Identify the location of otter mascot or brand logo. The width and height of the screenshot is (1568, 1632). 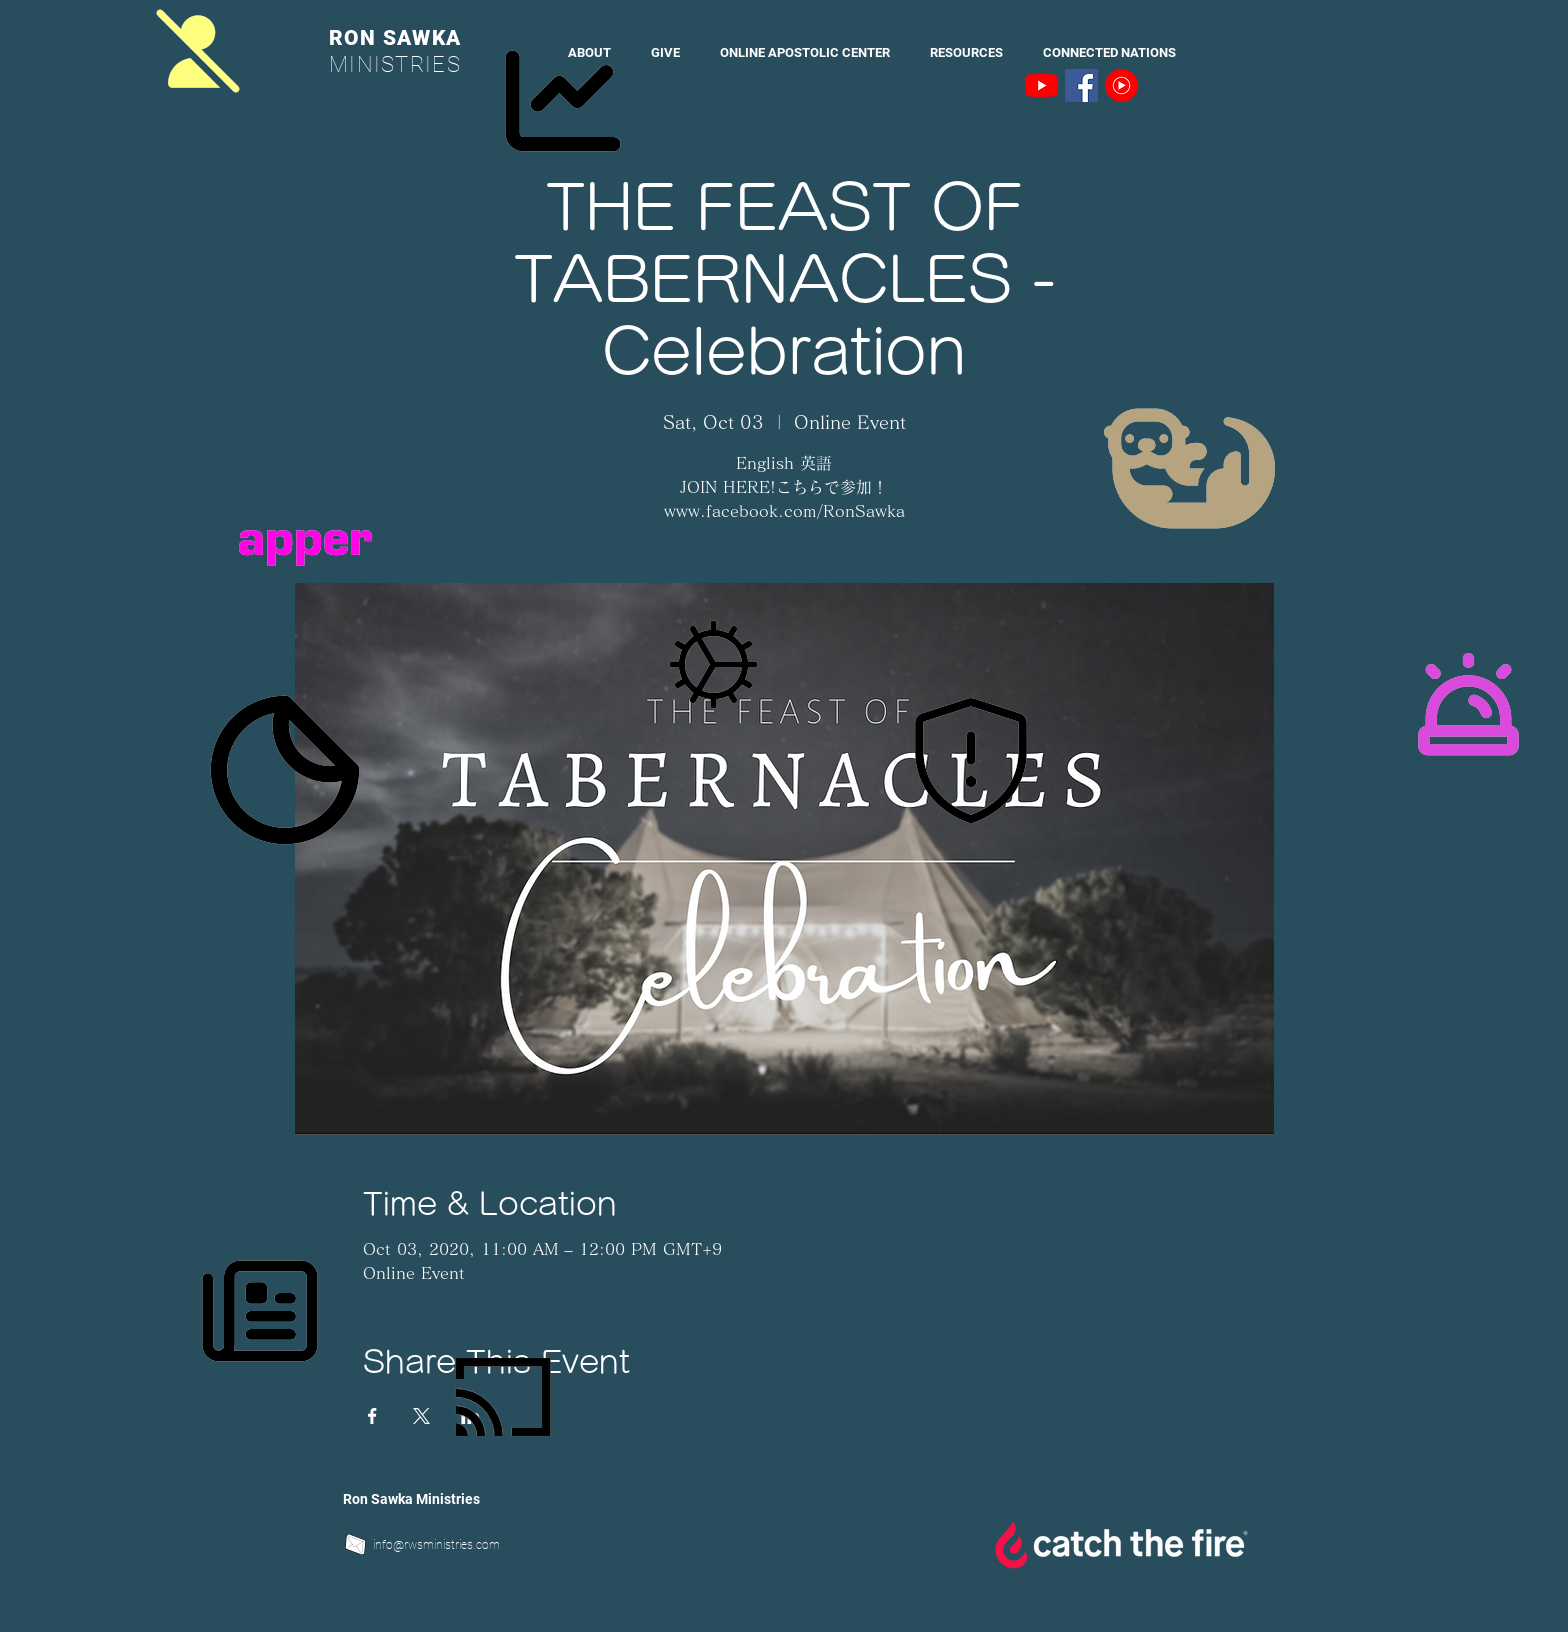
(1189, 468).